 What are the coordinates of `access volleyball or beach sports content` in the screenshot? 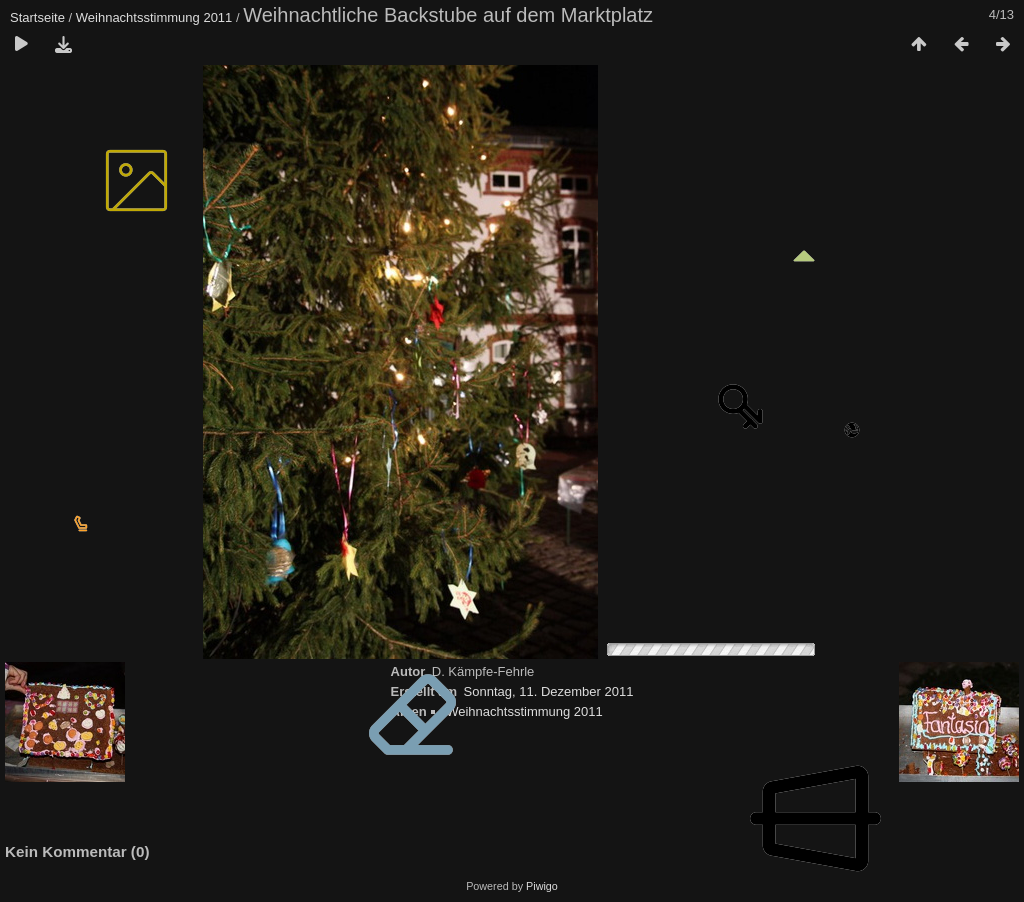 It's located at (852, 430).